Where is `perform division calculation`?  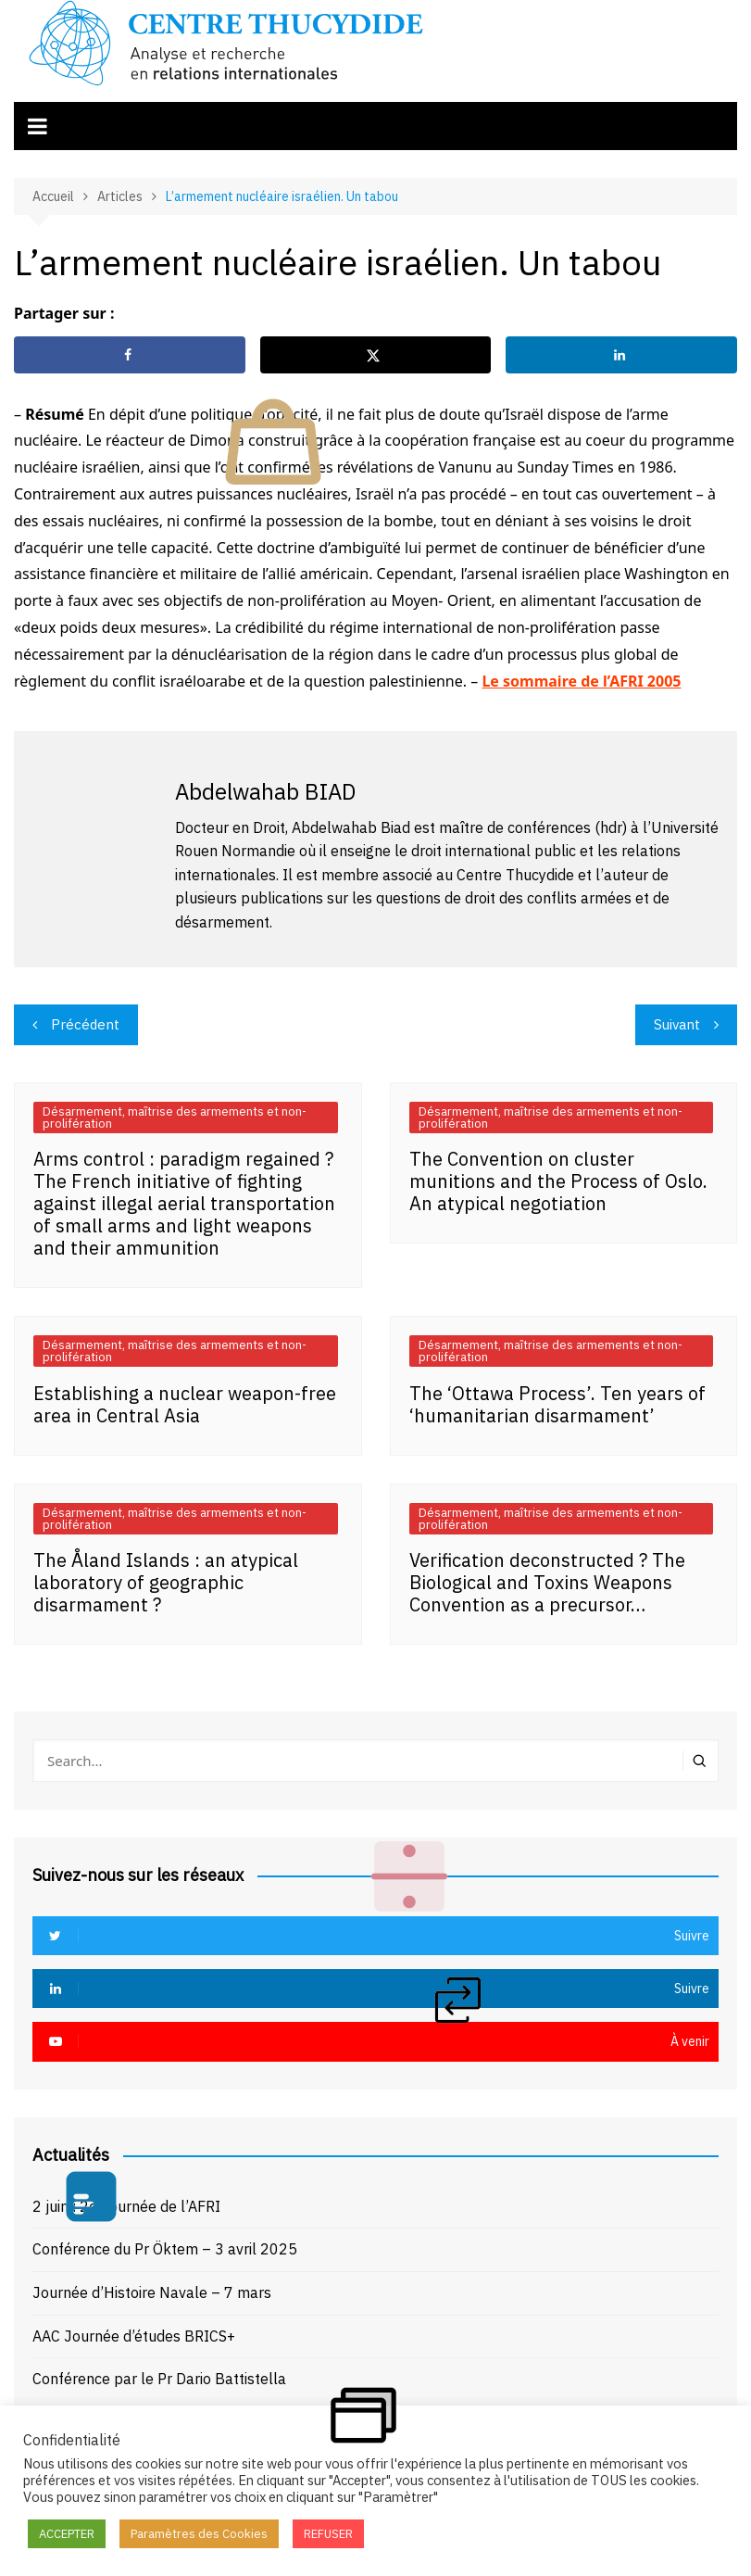 perform division calculation is located at coordinates (409, 1876).